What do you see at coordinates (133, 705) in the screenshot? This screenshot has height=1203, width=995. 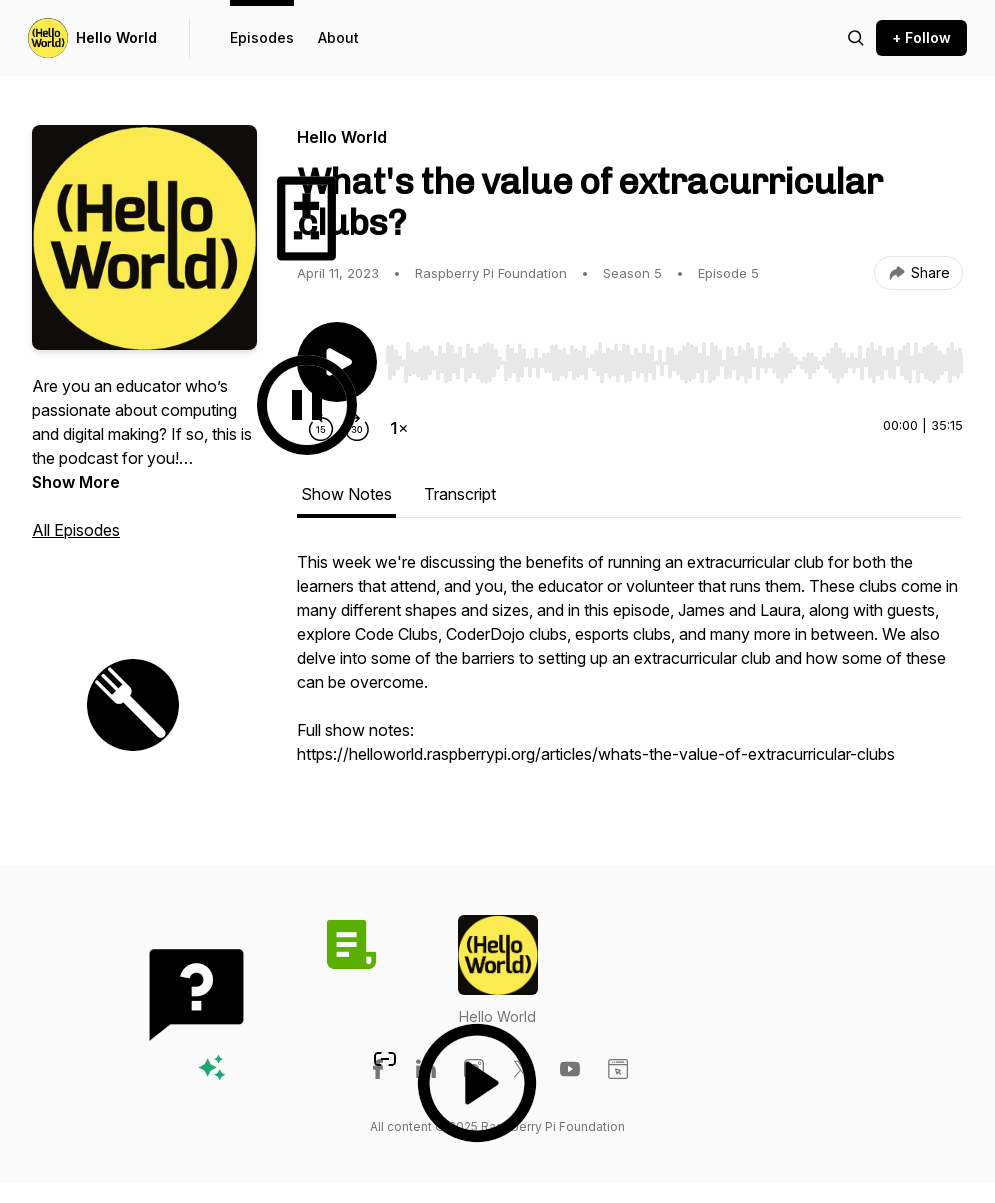 I see `visit Greasy Fork website` at bounding box center [133, 705].